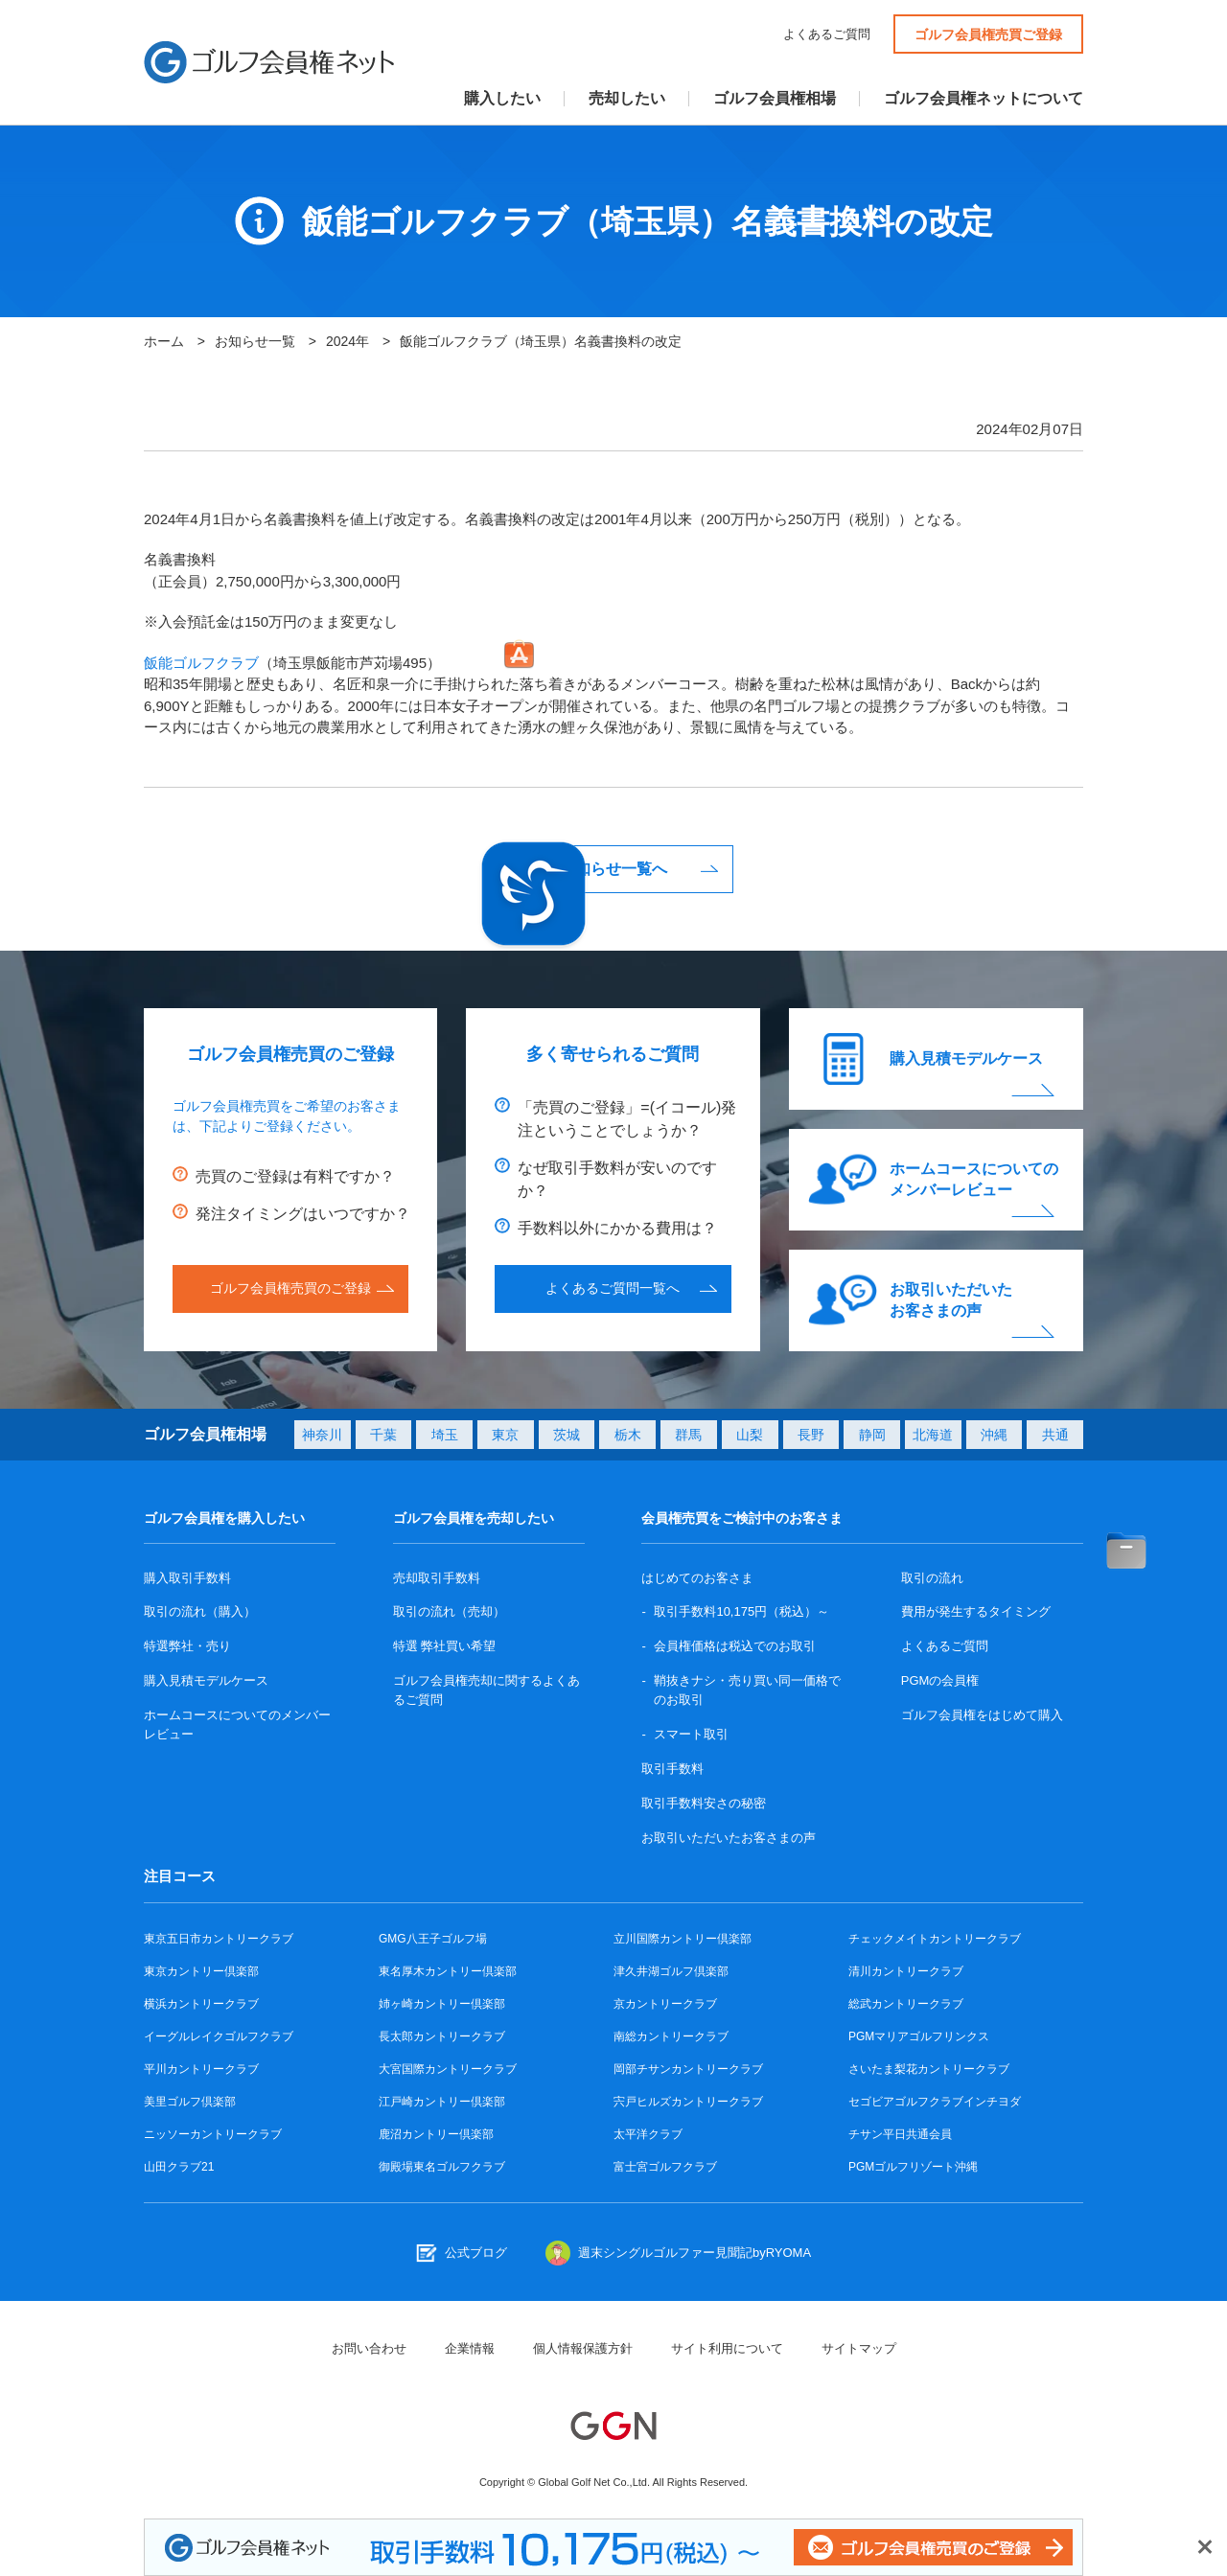 This screenshot has height=2576, width=1227. What do you see at coordinates (1126, 1551) in the screenshot?
I see `open the nautilus file manager` at bounding box center [1126, 1551].